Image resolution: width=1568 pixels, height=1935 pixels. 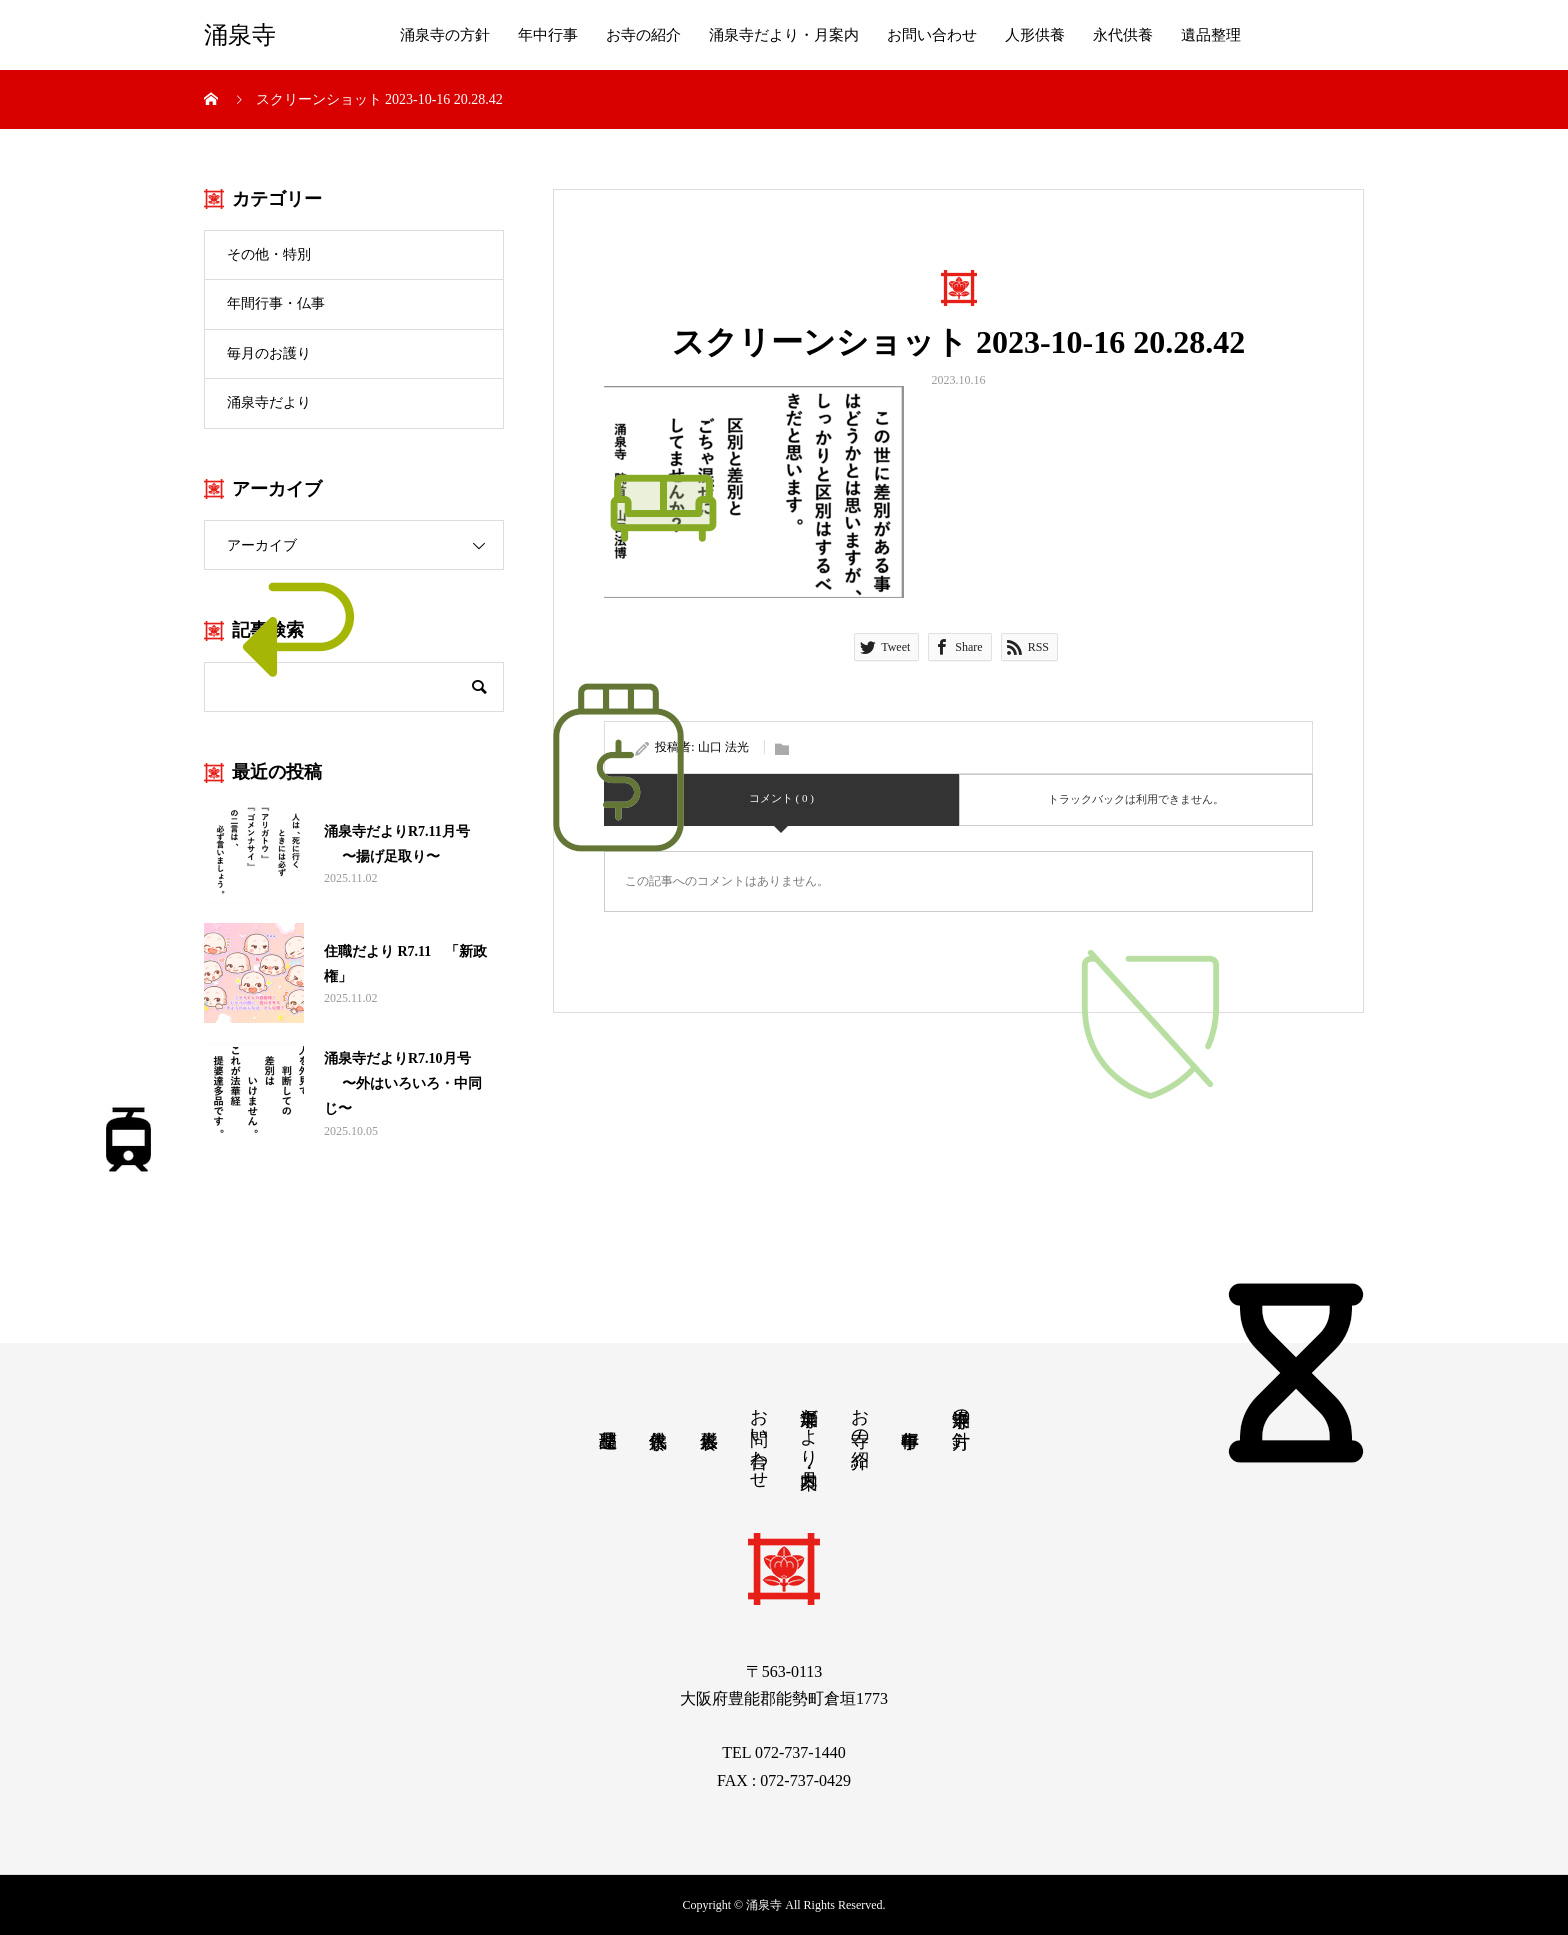 What do you see at coordinates (1150, 1018) in the screenshot?
I see `disable security or protection features` at bounding box center [1150, 1018].